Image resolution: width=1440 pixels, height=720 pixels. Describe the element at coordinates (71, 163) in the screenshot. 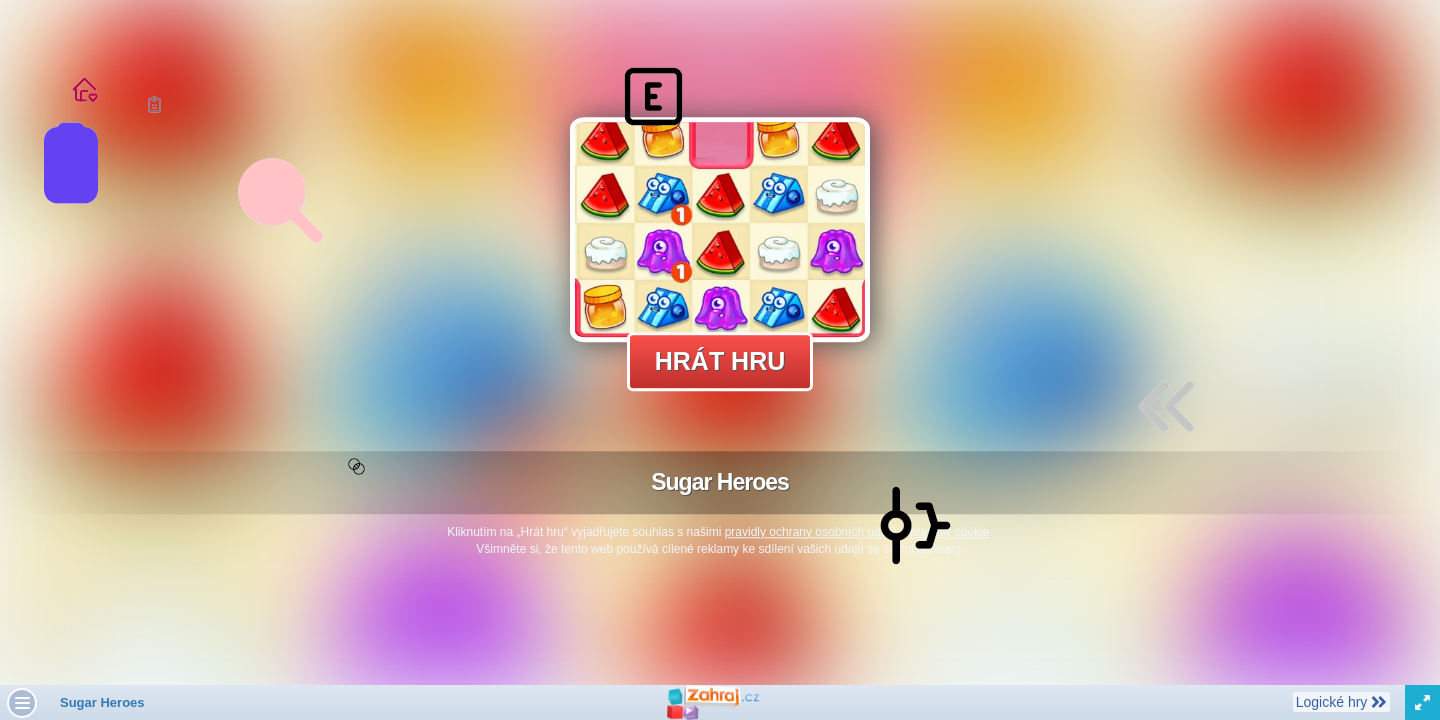

I see `indicates full battery charge status` at that location.